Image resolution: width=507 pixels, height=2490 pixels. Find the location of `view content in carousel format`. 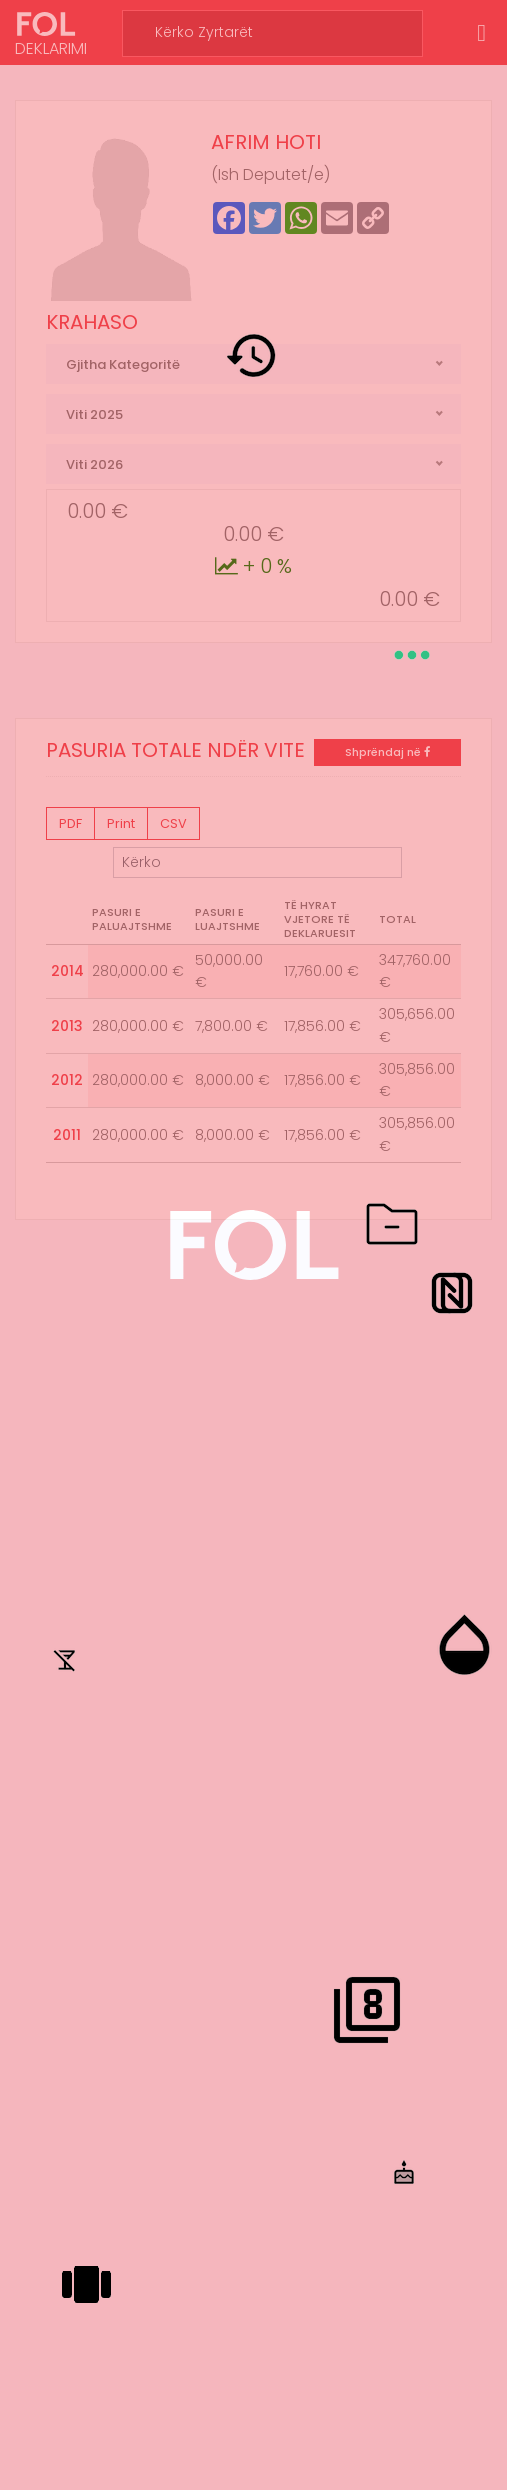

view content in carousel format is located at coordinates (86, 2285).